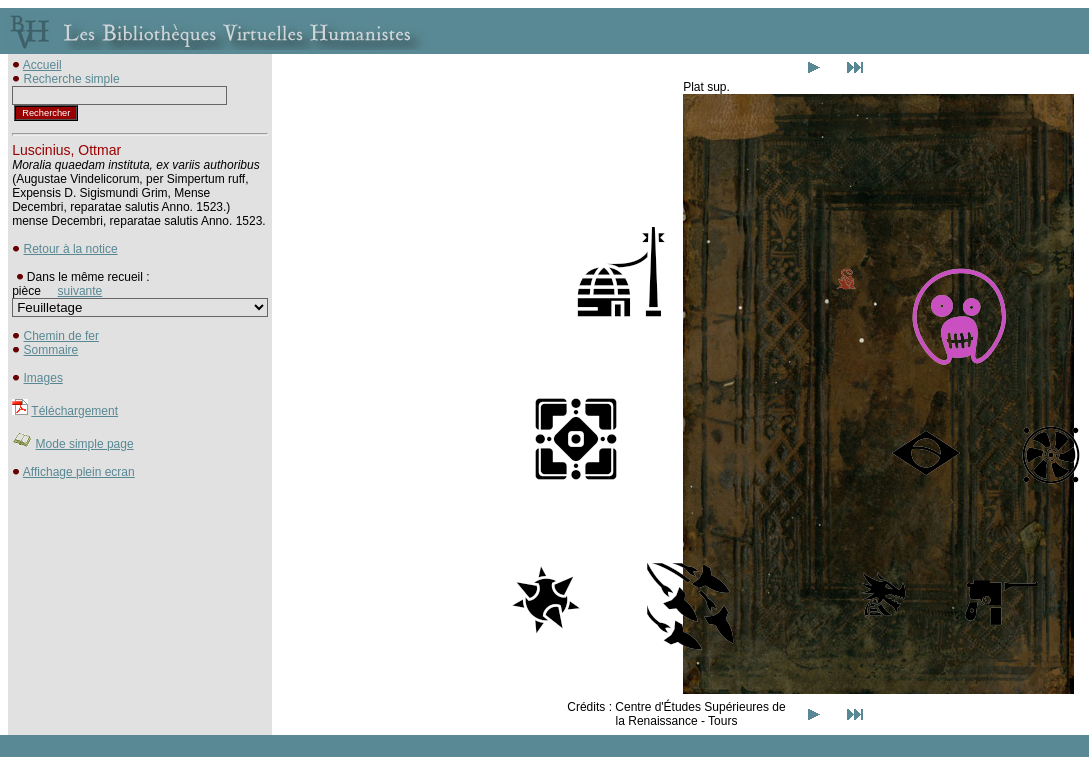 This screenshot has height=757, width=1089. I want to click on build or place a base structure, so click(622, 270).